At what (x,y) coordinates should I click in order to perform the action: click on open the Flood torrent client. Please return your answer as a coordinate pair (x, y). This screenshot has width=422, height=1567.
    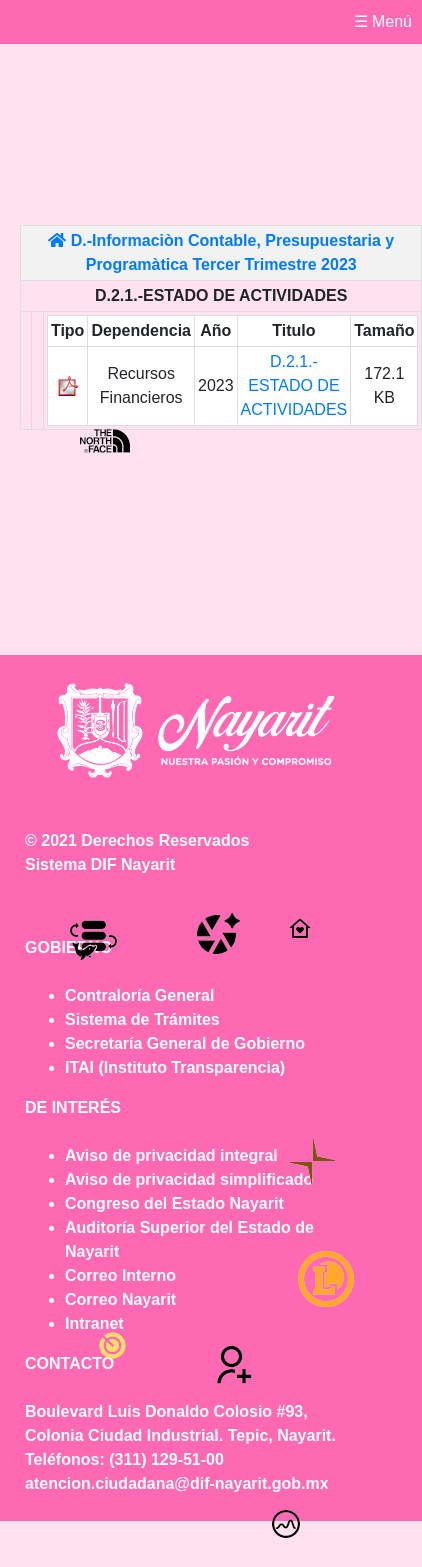
    Looking at the image, I should click on (286, 1524).